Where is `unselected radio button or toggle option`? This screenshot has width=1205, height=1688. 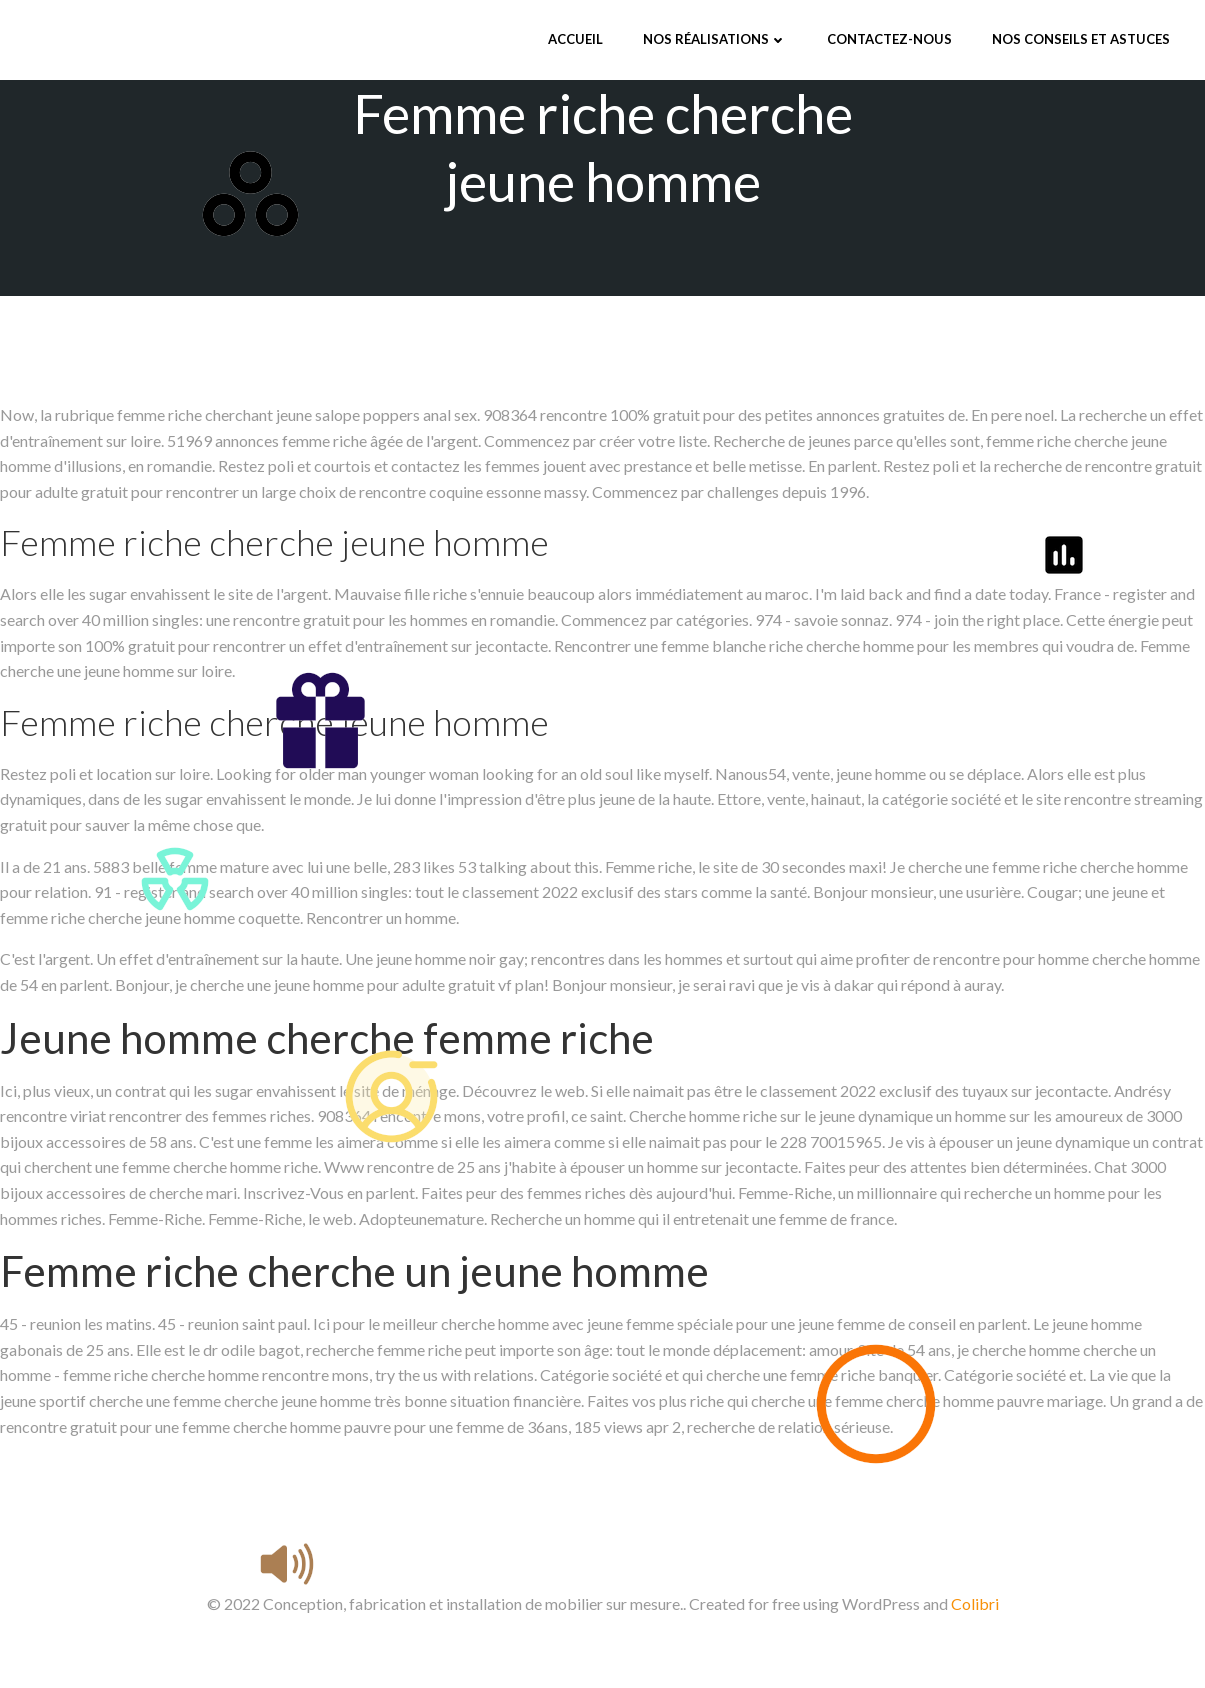 unselected radio button or toggle option is located at coordinates (876, 1404).